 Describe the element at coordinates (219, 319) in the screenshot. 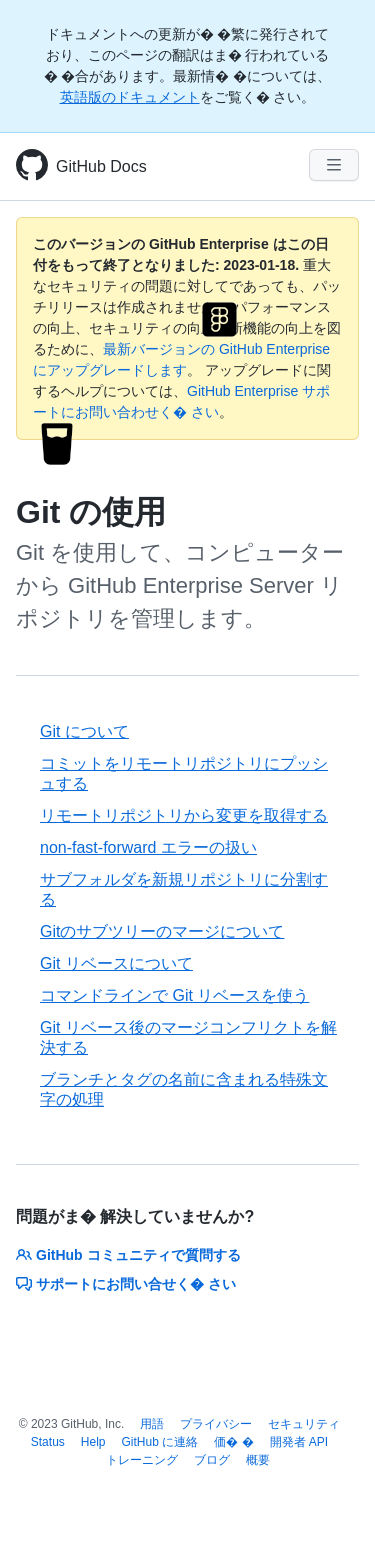

I see `open Figma design app` at that location.